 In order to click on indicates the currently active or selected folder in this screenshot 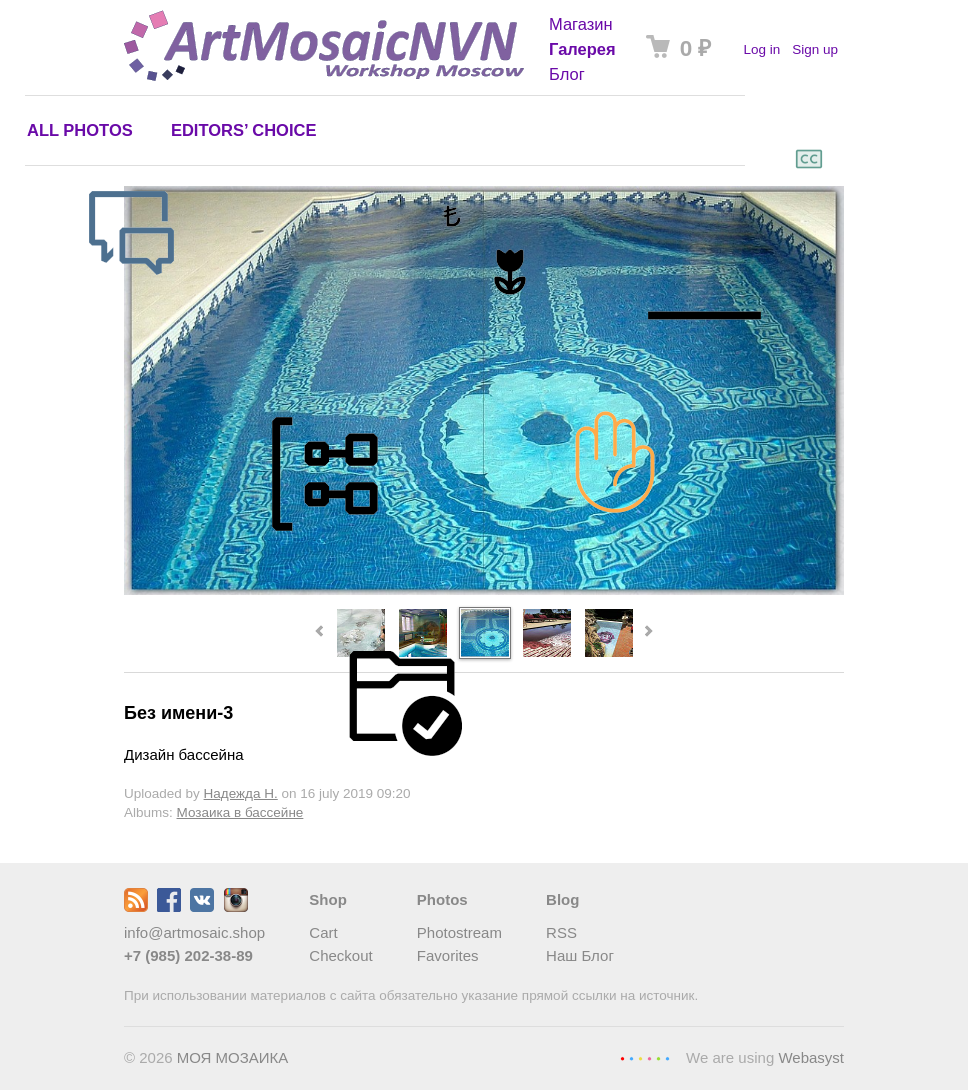, I will do `click(402, 696)`.